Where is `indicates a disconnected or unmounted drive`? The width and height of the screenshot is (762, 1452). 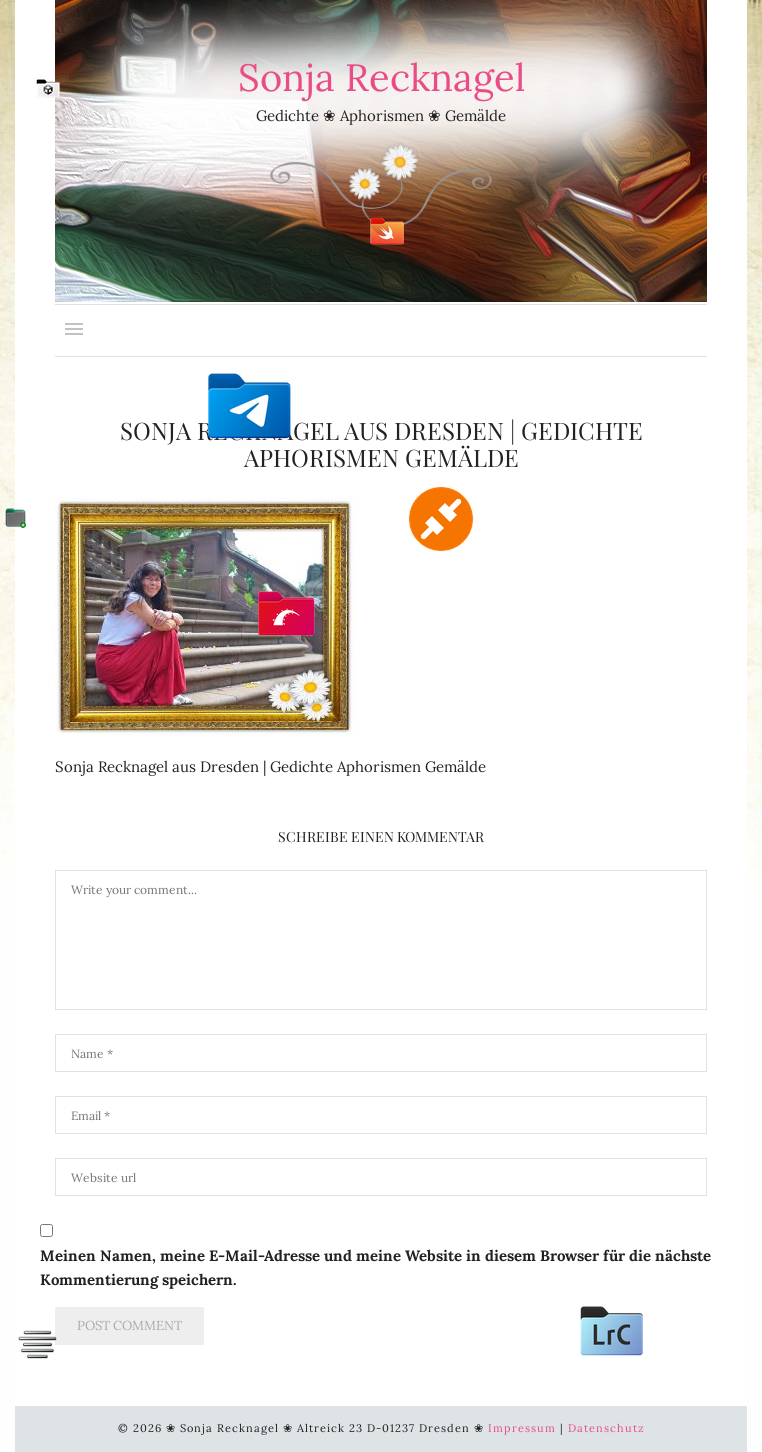
indicates a disconnected or unmounted drive is located at coordinates (441, 519).